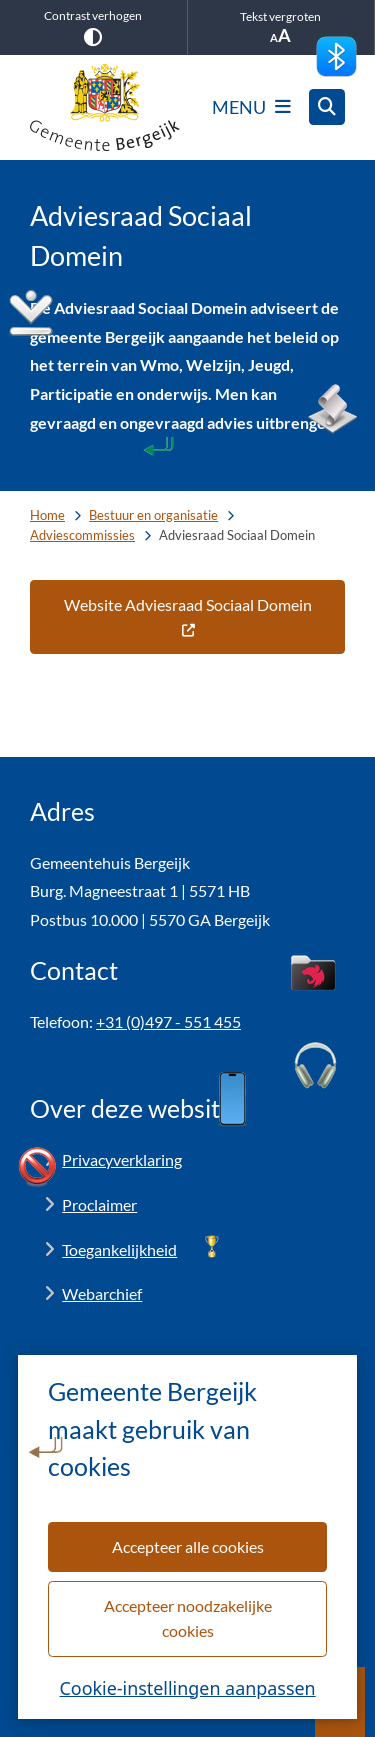 Image resolution: width=375 pixels, height=1737 pixels. I want to click on iPhone 15 Pro device icon, so click(232, 1099).